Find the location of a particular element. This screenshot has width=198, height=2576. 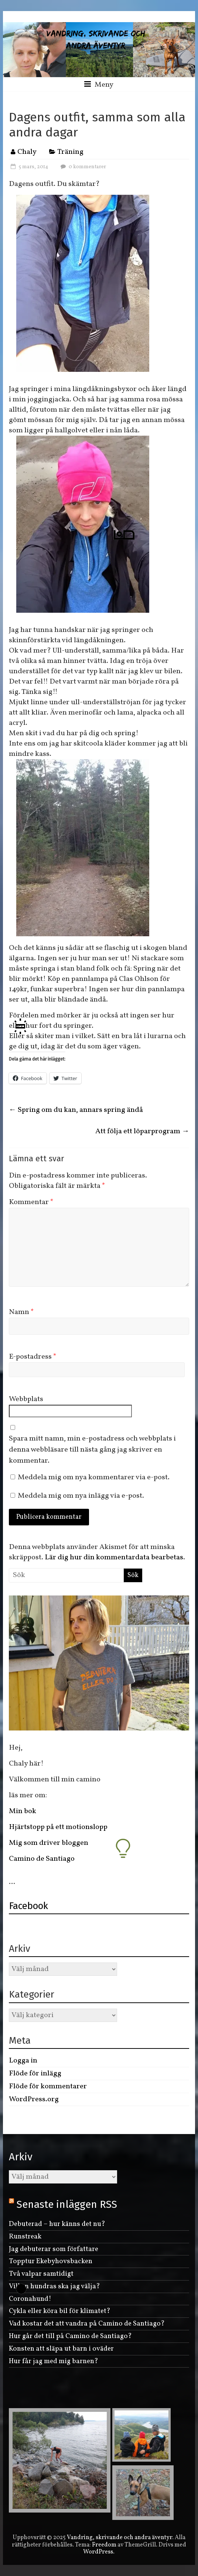

select a private suite seat option is located at coordinates (124, 535).